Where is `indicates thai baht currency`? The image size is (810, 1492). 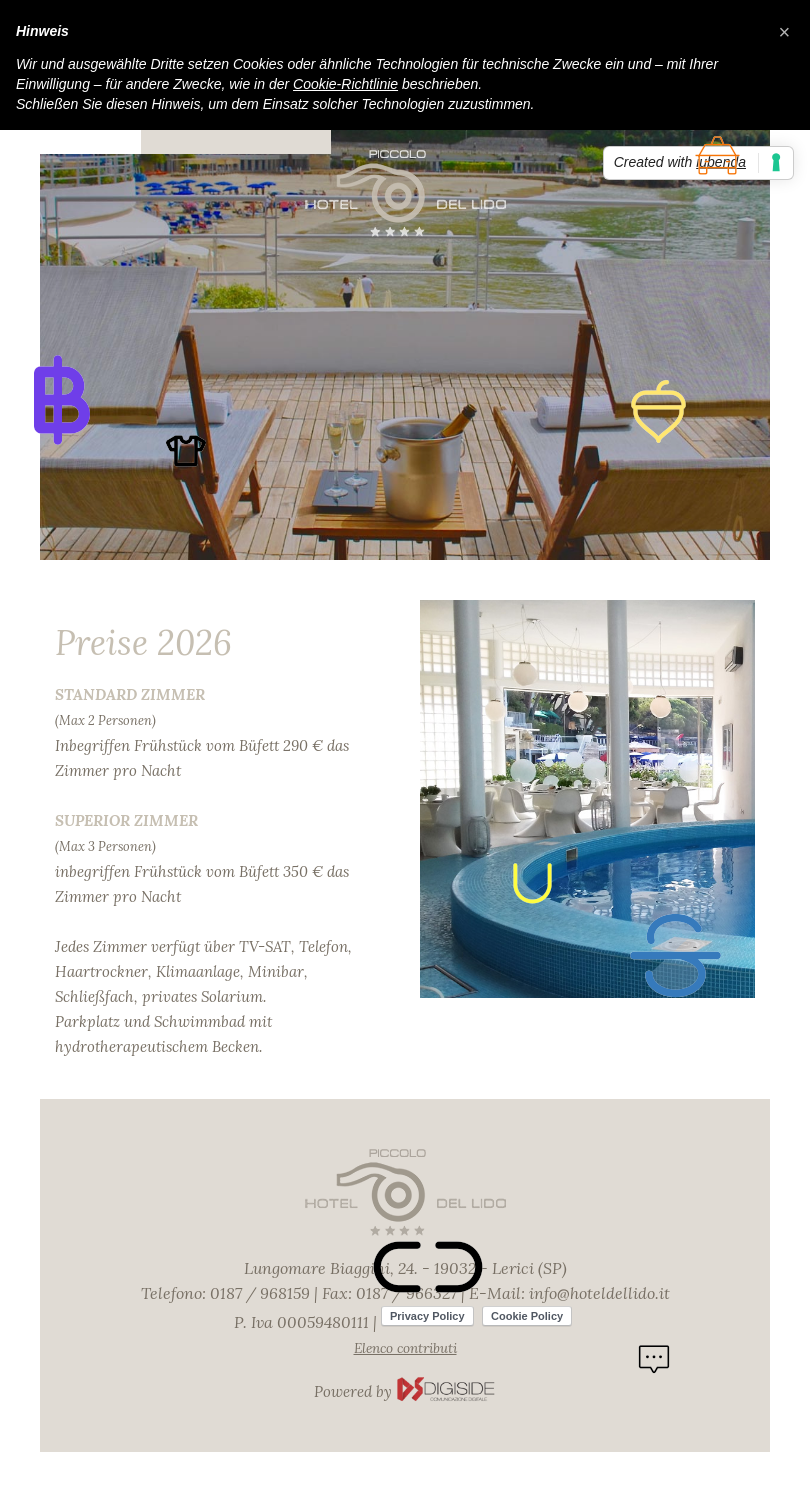
indicates thai baht currency is located at coordinates (62, 400).